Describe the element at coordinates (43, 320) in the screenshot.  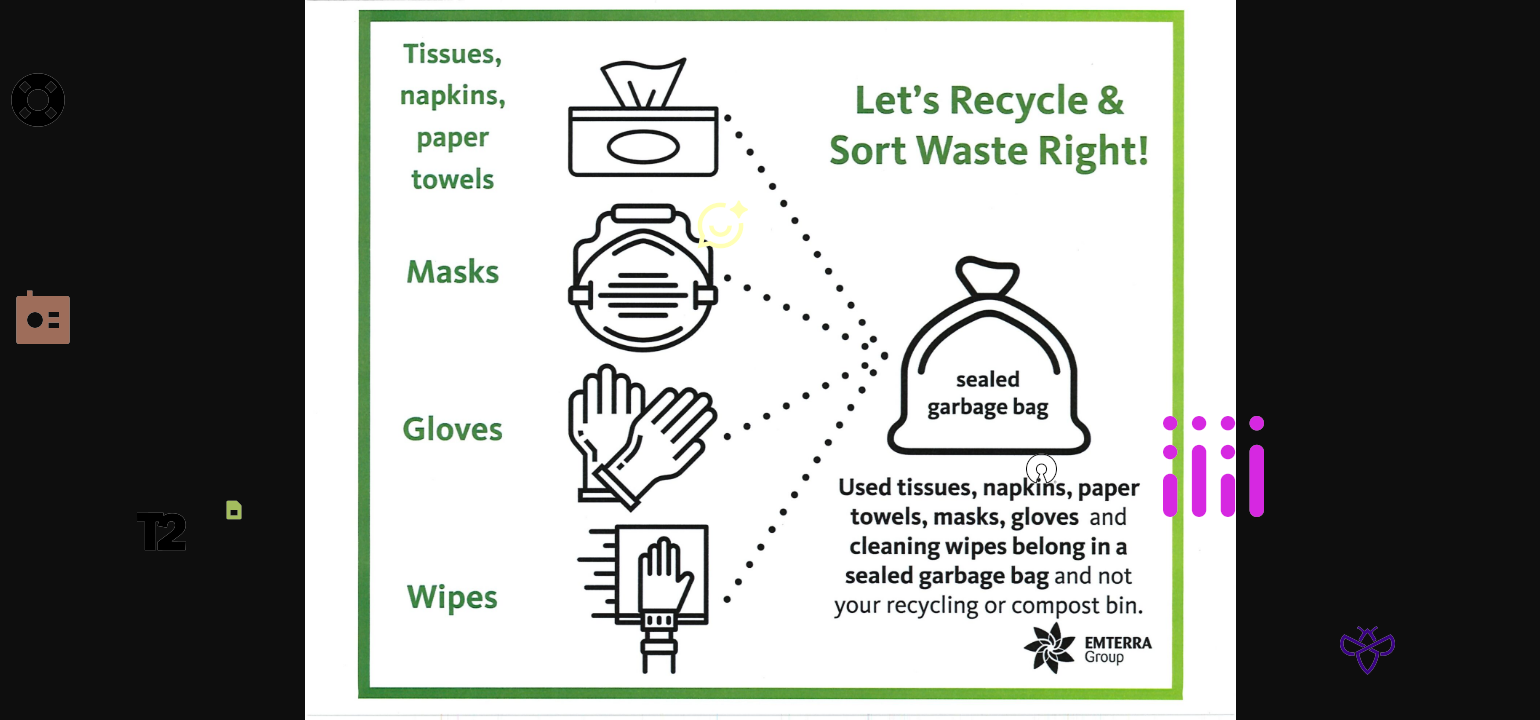
I see `access radio or audio streaming` at that location.